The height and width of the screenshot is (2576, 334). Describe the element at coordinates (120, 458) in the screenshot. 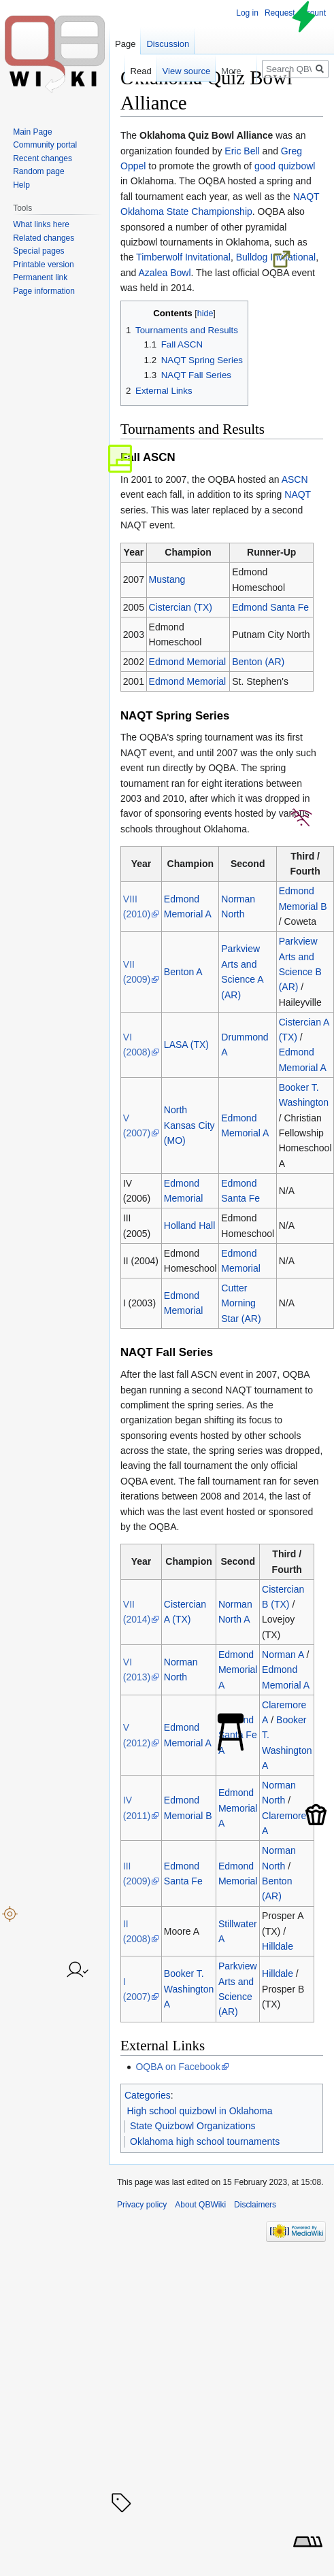

I see `indicates stairs or stairway access` at that location.